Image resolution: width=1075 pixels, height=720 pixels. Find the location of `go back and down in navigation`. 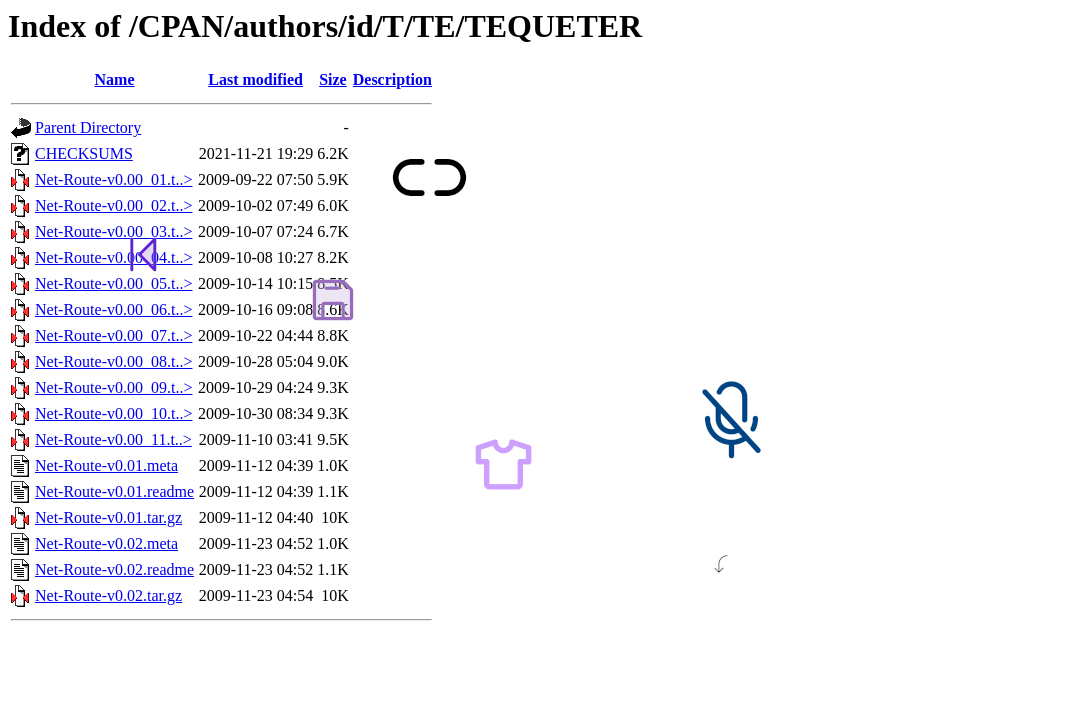

go back and down in navigation is located at coordinates (721, 564).